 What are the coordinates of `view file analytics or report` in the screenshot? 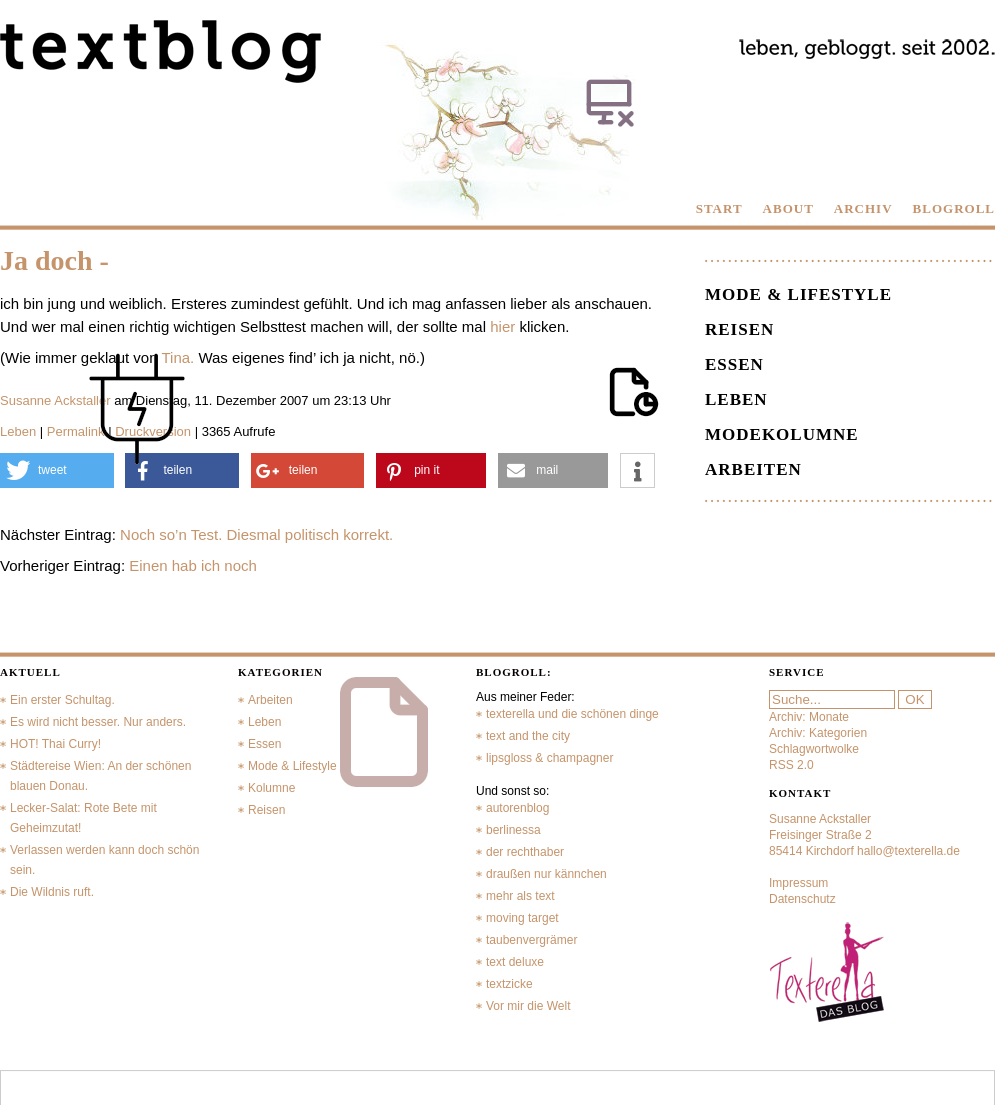 It's located at (634, 392).